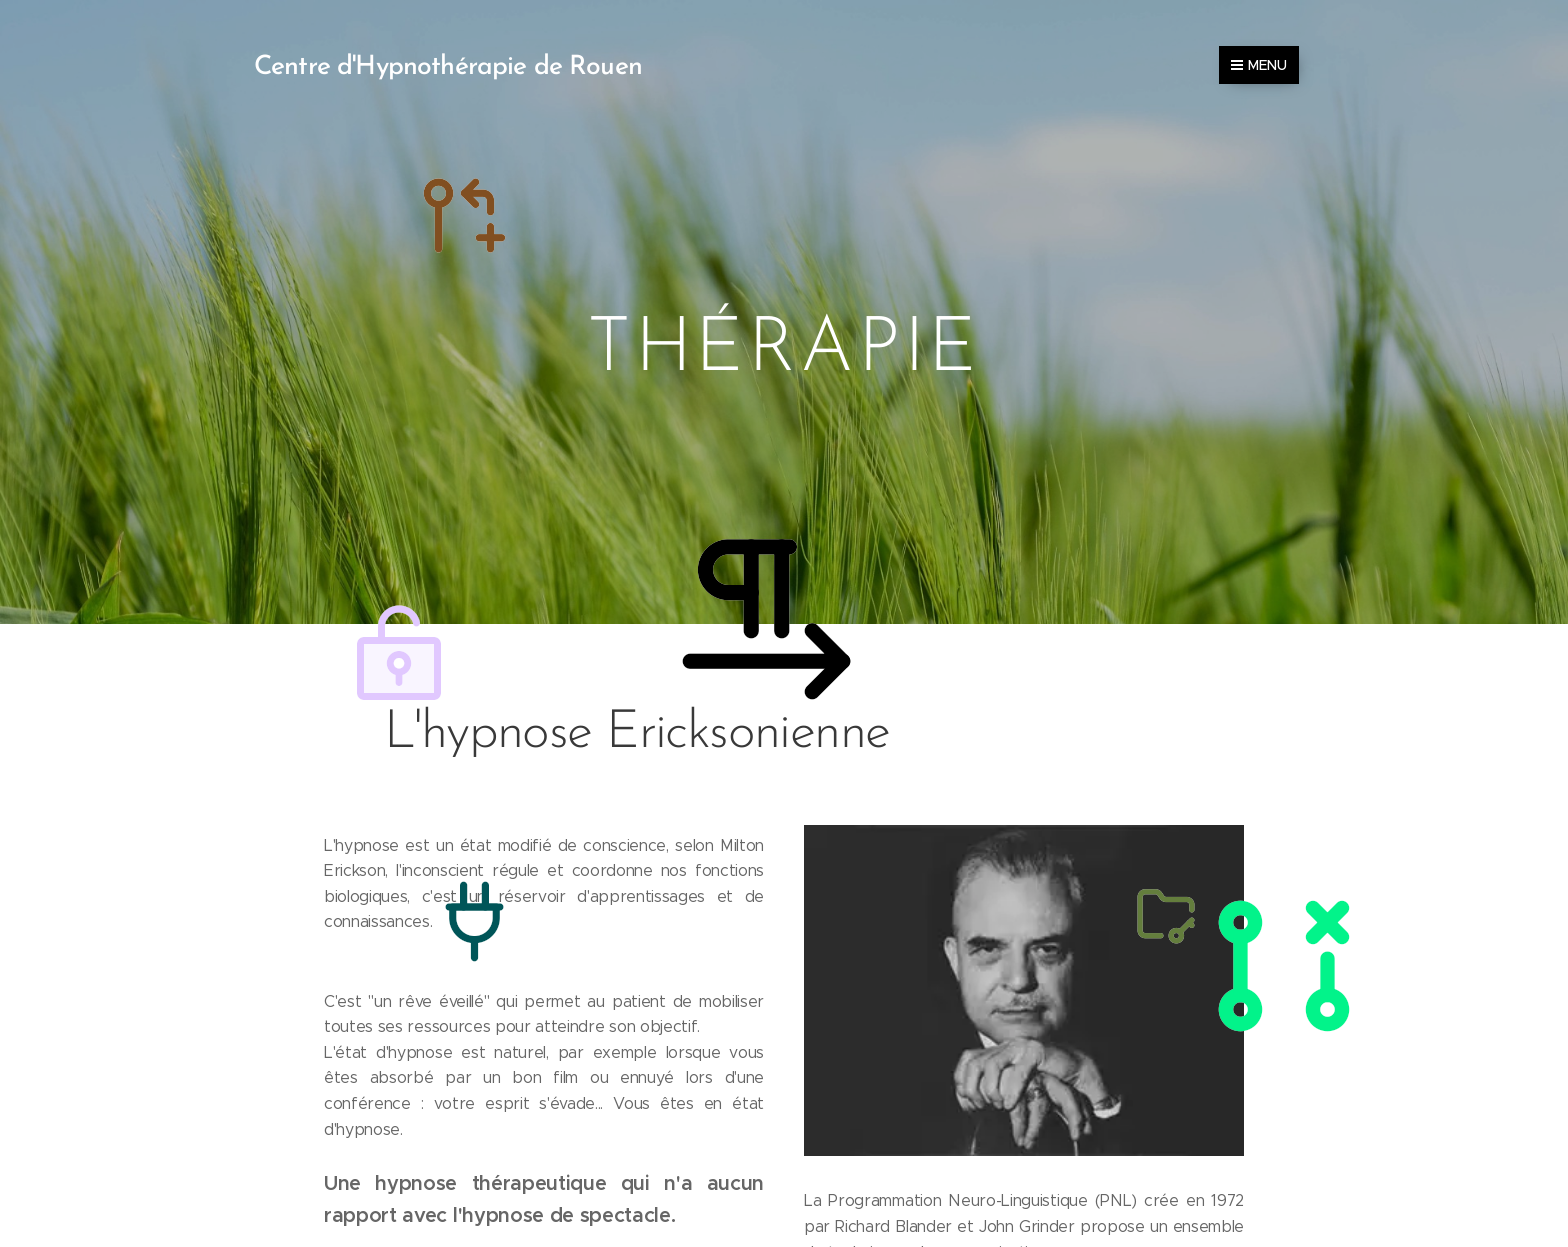  Describe the element at coordinates (464, 215) in the screenshot. I see `create a new pull request` at that location.